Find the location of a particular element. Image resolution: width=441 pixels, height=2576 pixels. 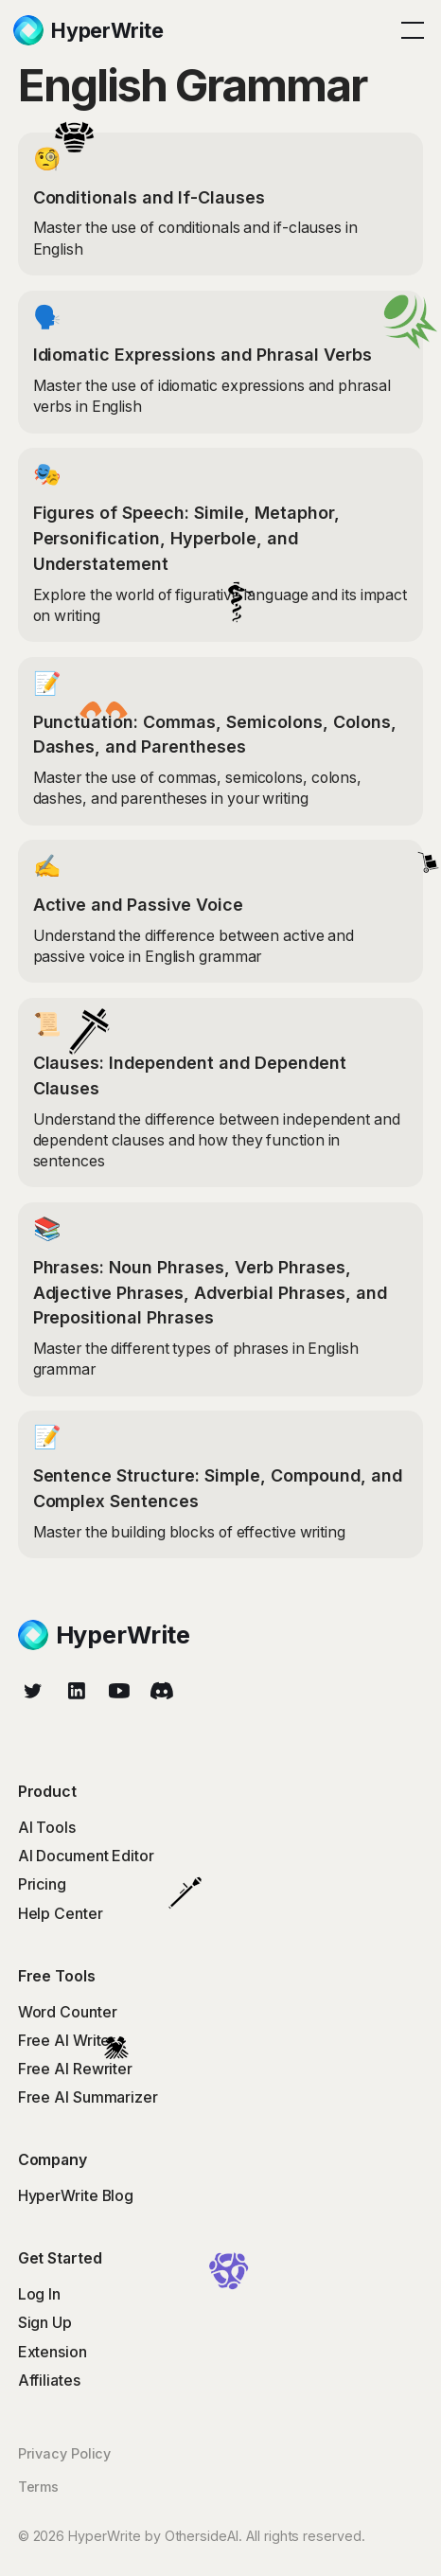

indicates a multi-attack or combo ability in a game is located at coordinates (228, 2270).